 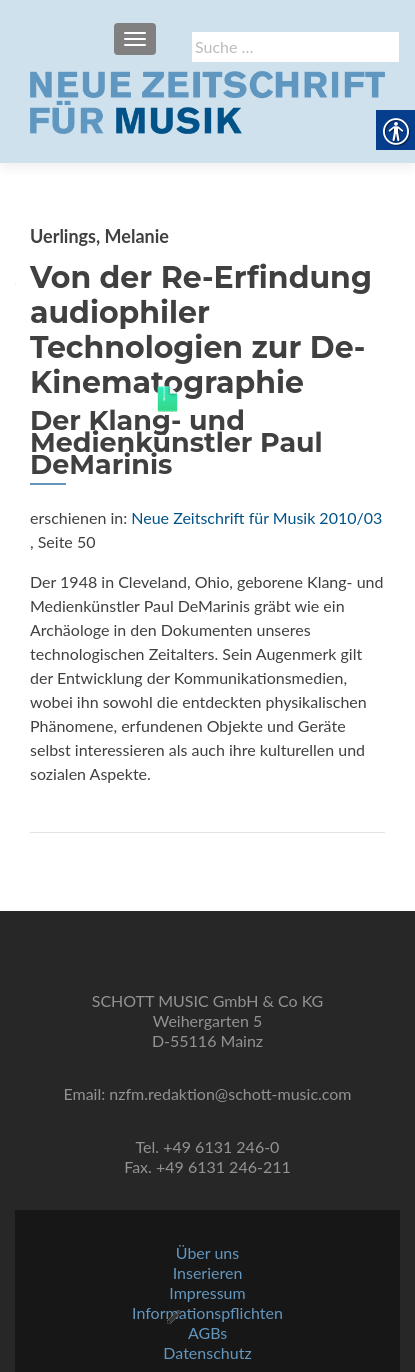 I want to click on compressed archive file (.tar.xz format), so click(x=167, y=399).